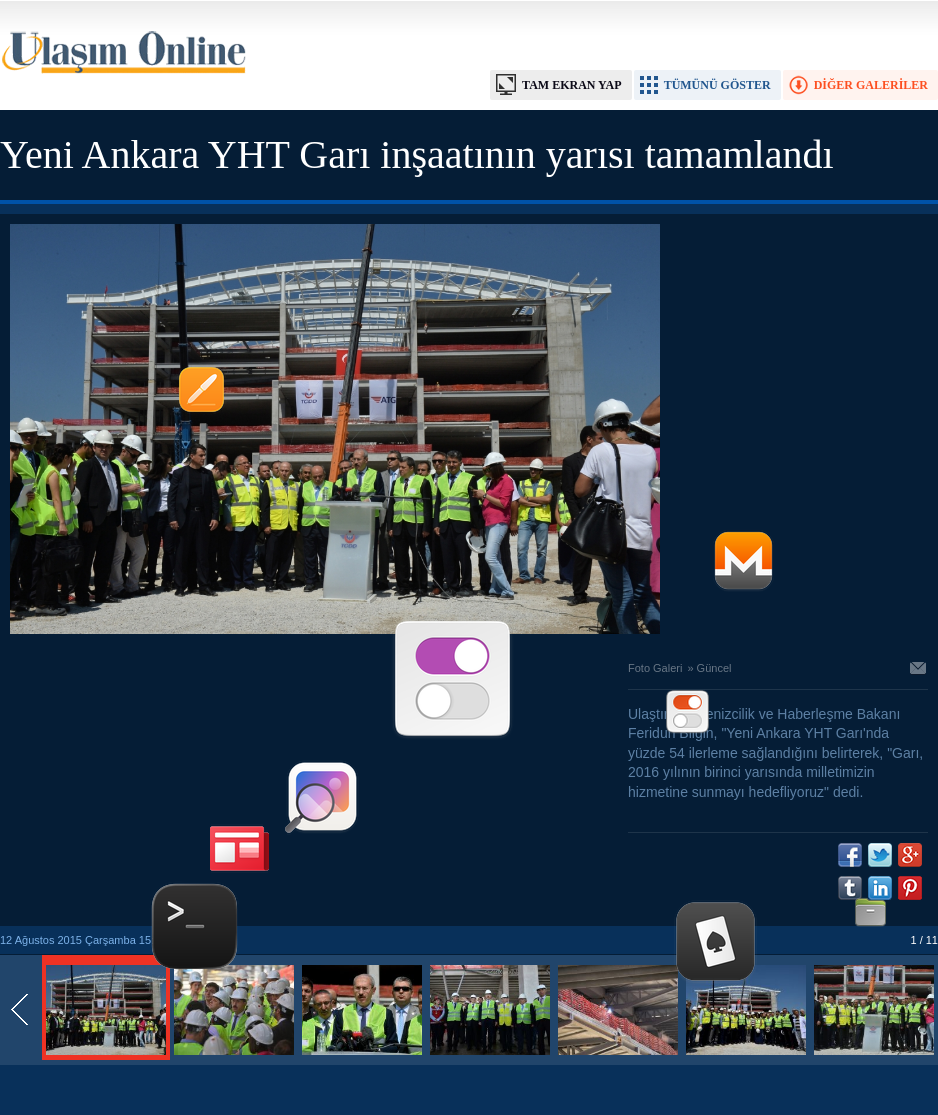 This screenshot has height=1115, width=938. I want to click on open the news app, so click(239, 848).